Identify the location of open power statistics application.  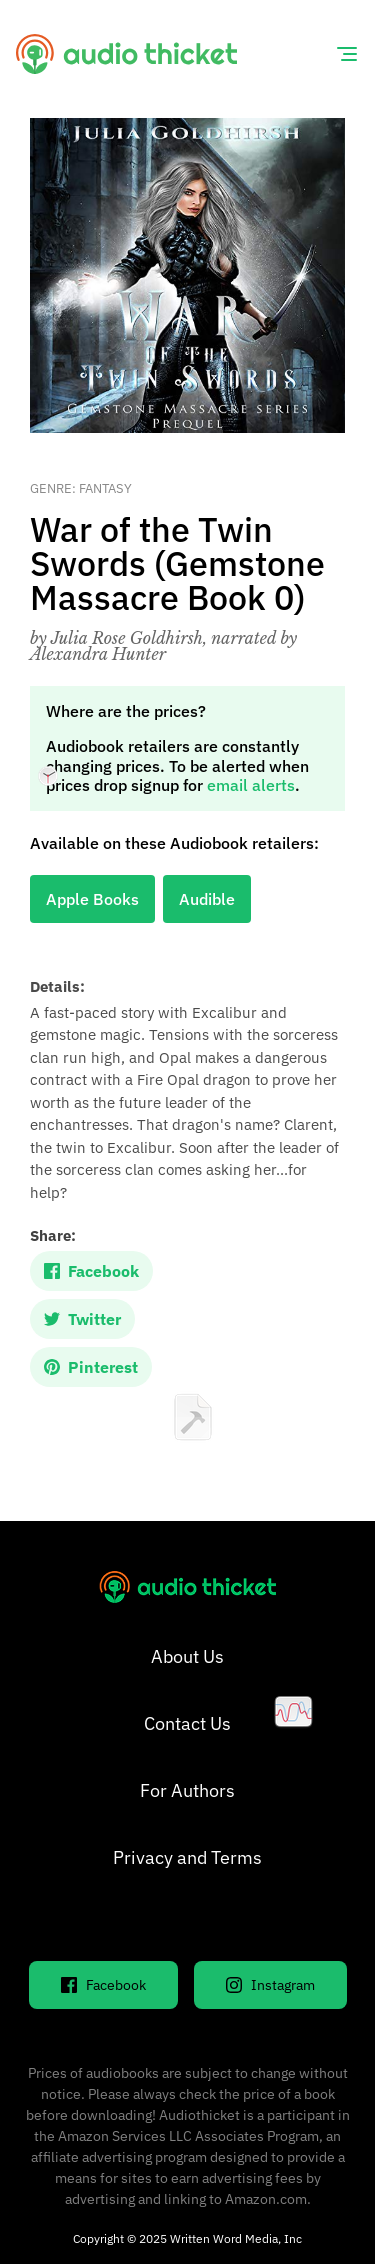
(293, 1711).